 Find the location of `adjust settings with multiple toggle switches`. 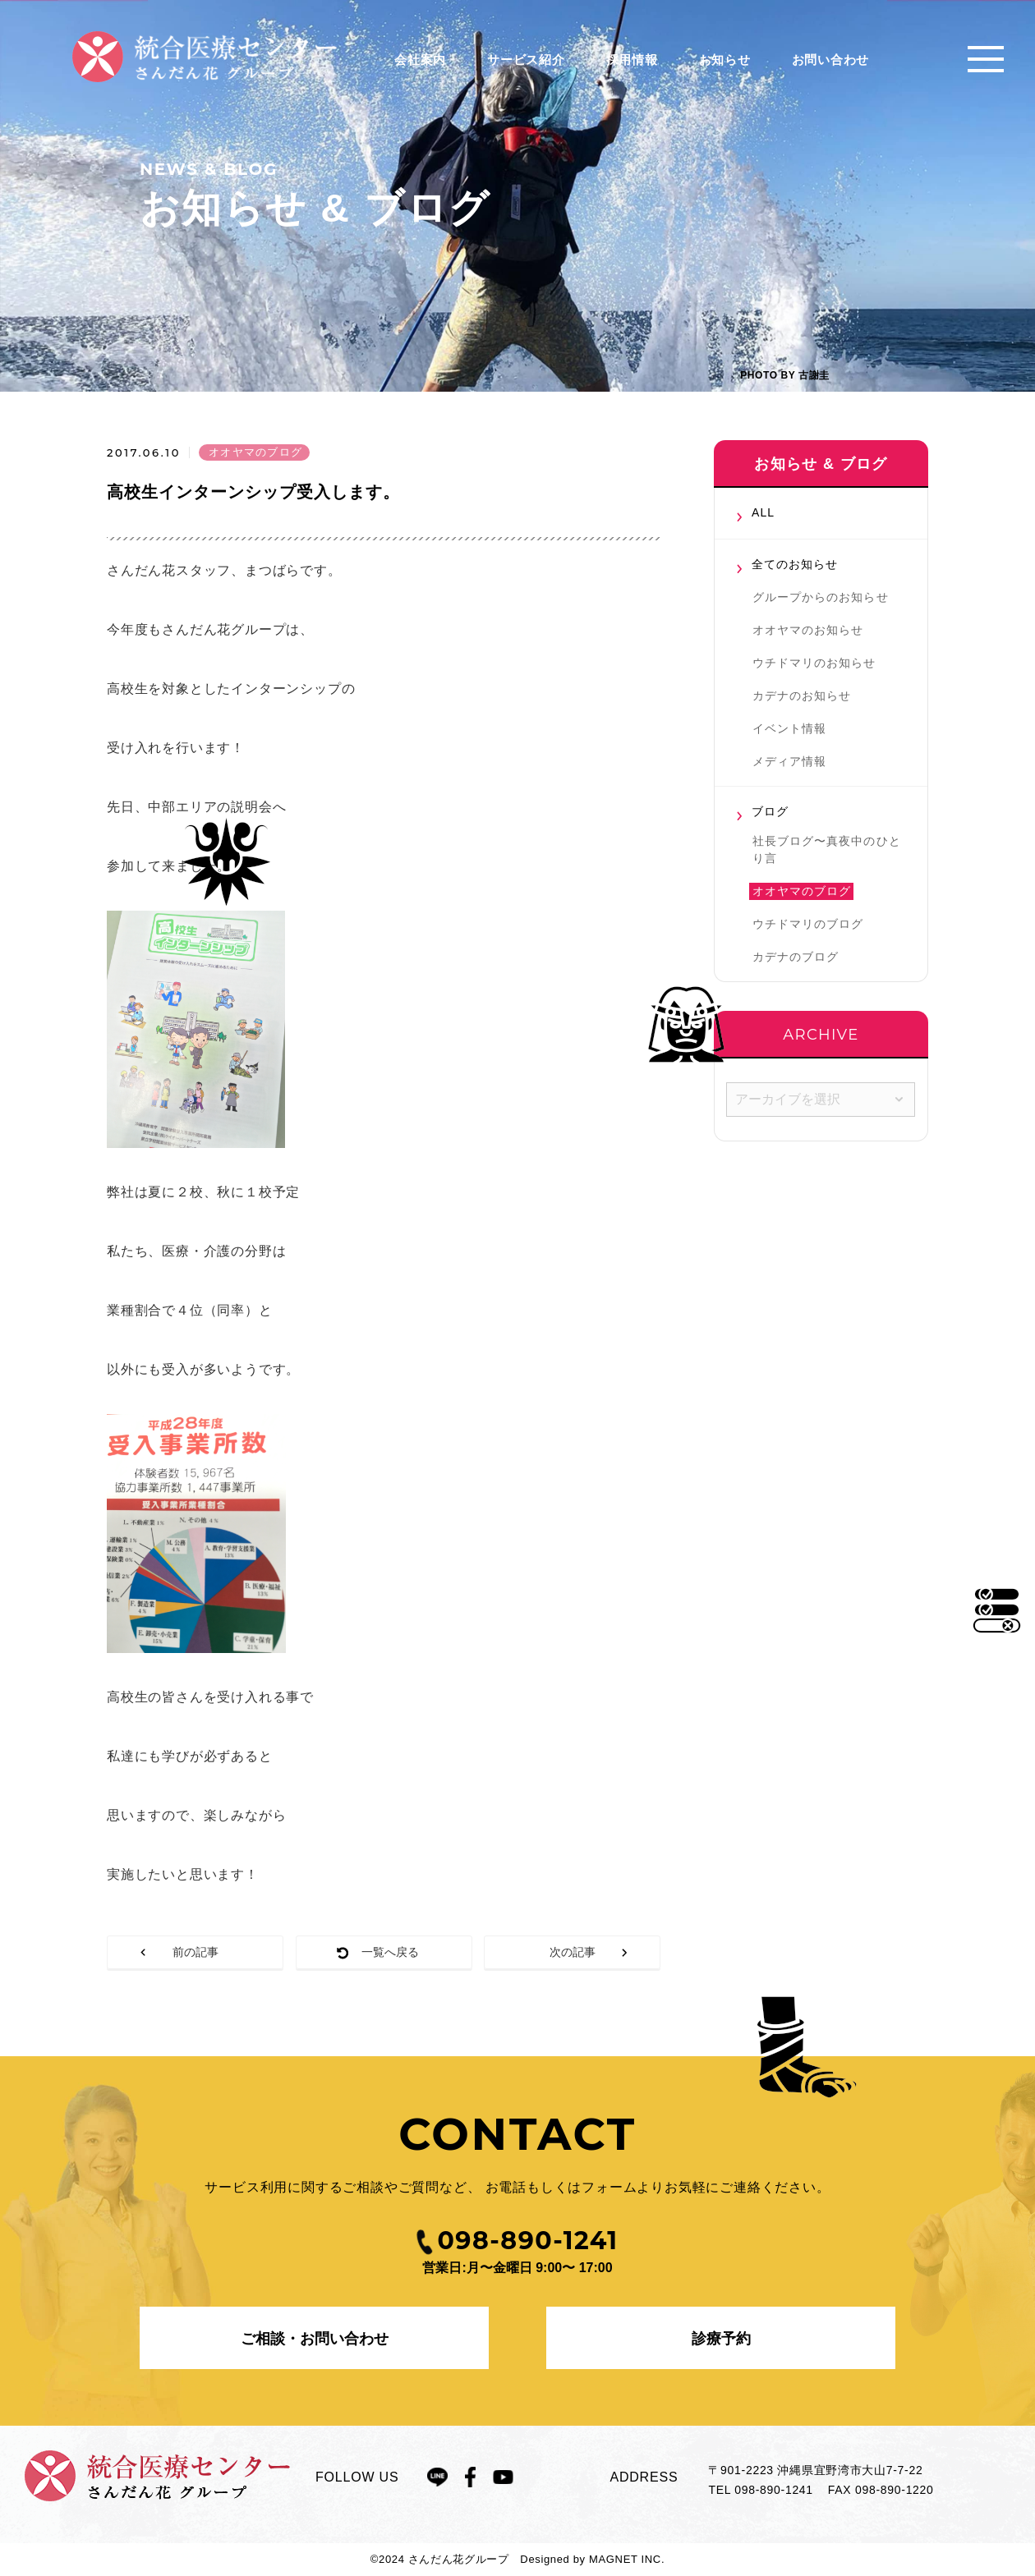

adjust settings with multiple toggle switches is located at coordinates (996, 1610).